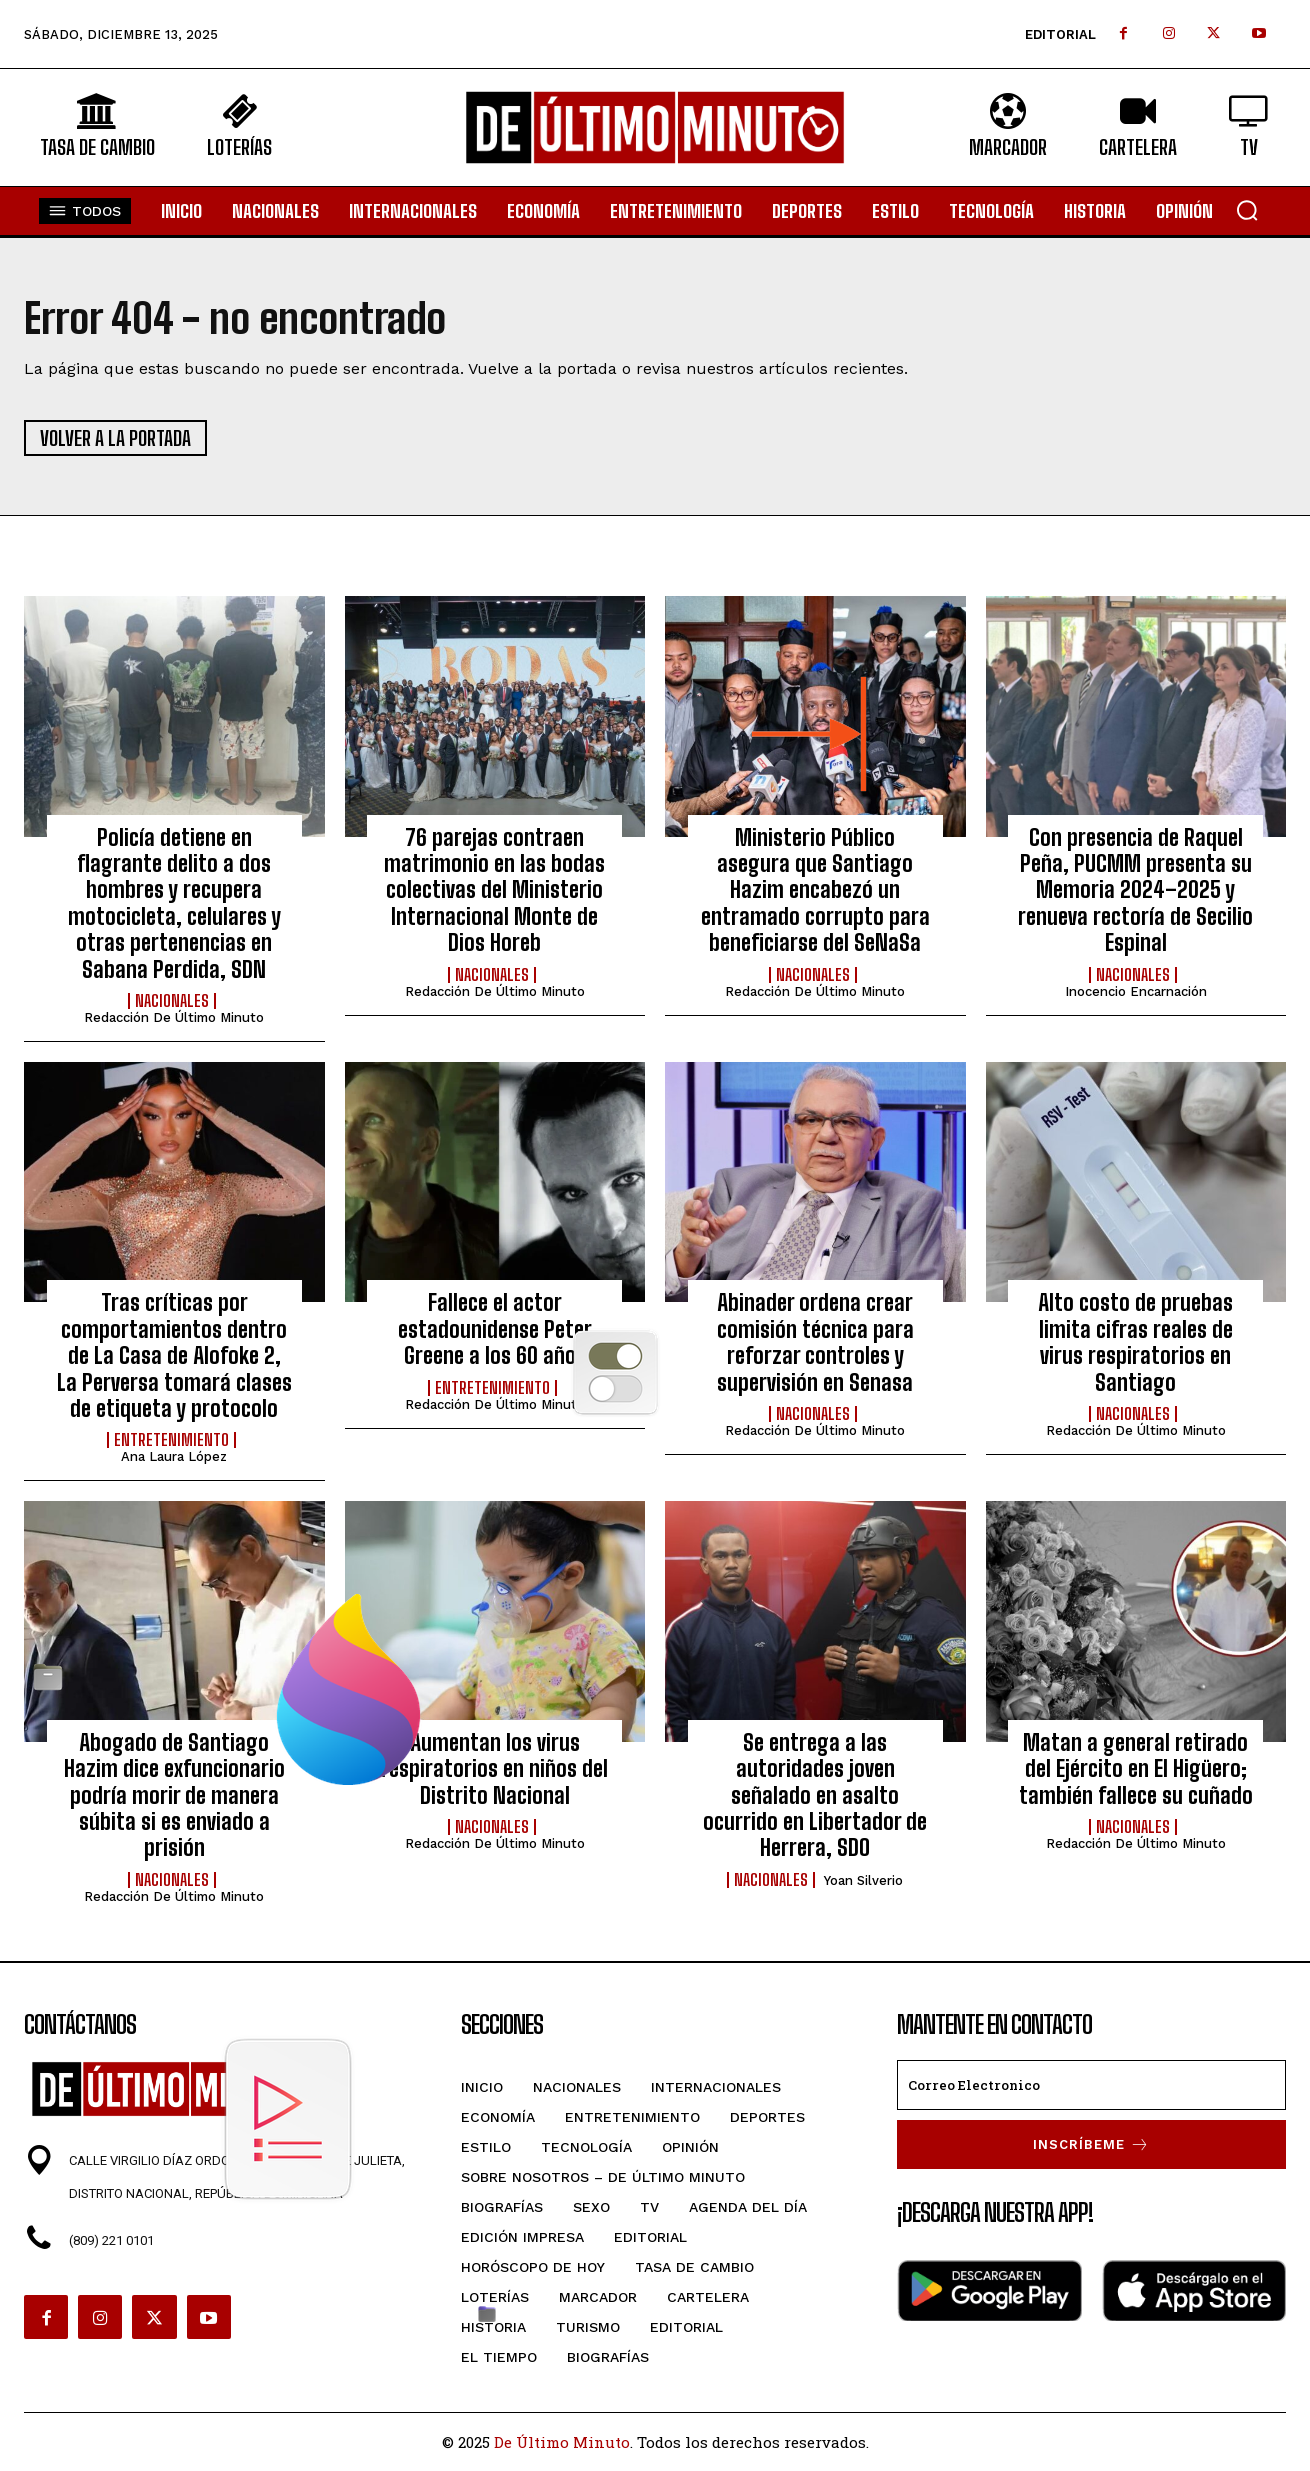 The width and height of the screenshot is (1310, 2471). What do you see at coordinates (348, 1689) in the screenshot?
I see `open Paint 3D application` at bounding box center [348, 1689].